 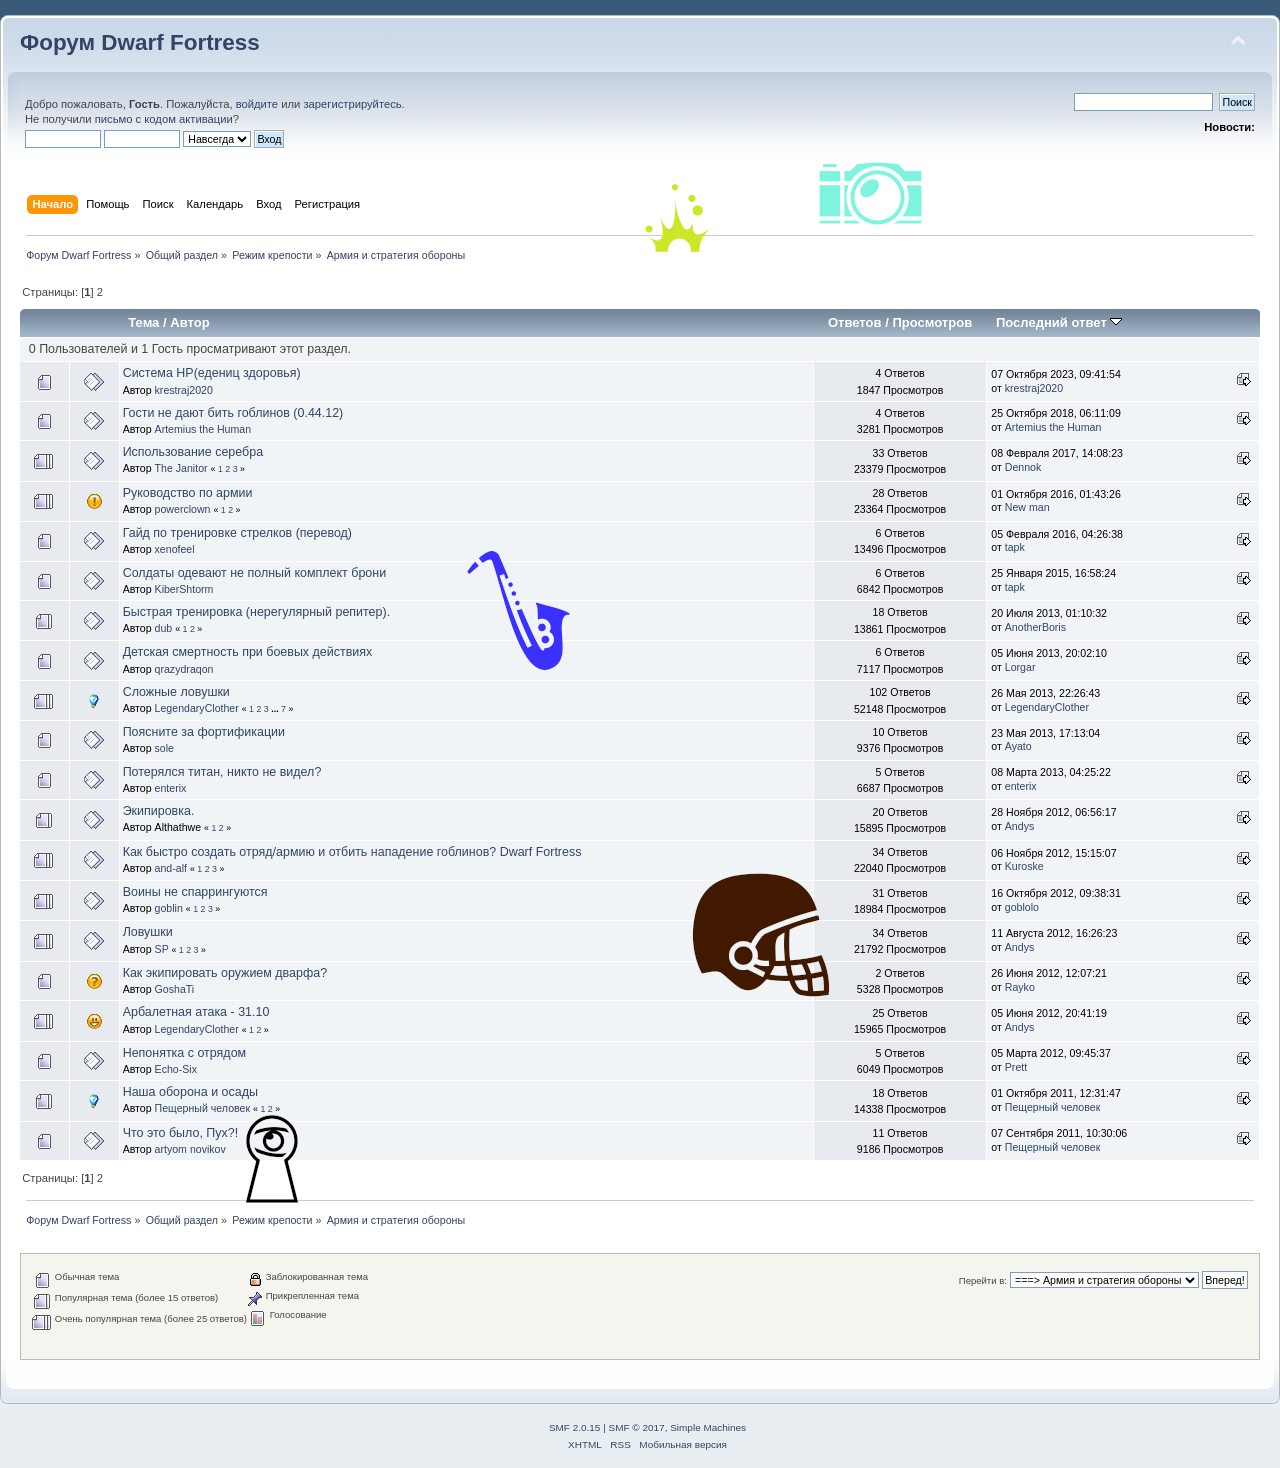 I want to click on browse jazz or instrumental music, so click(x=518, y=610).